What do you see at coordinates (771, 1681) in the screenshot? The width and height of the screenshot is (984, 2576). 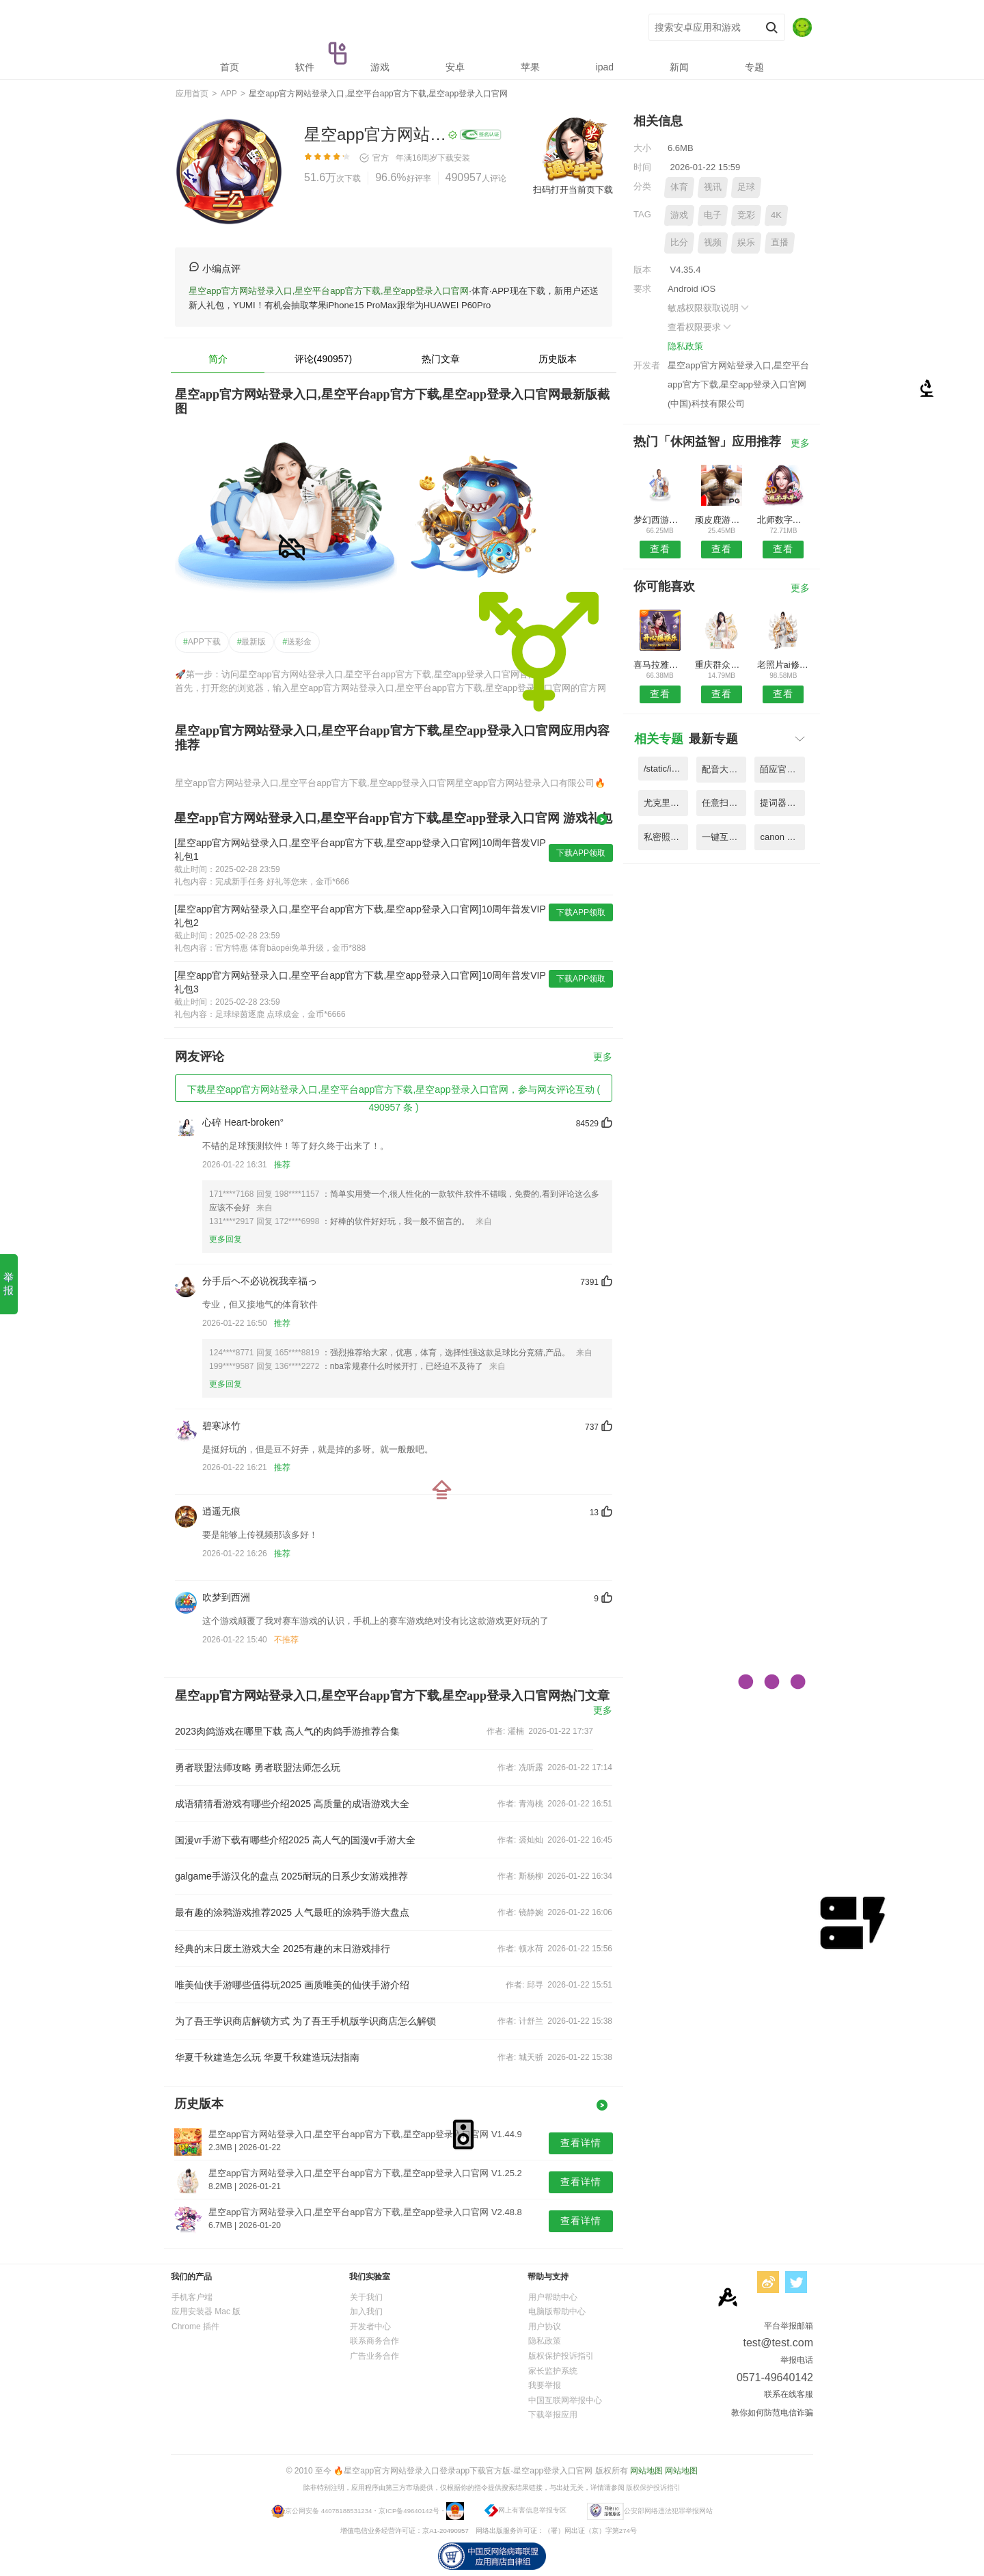 I see `access more options or actions` at bounding box center [771, 1681].